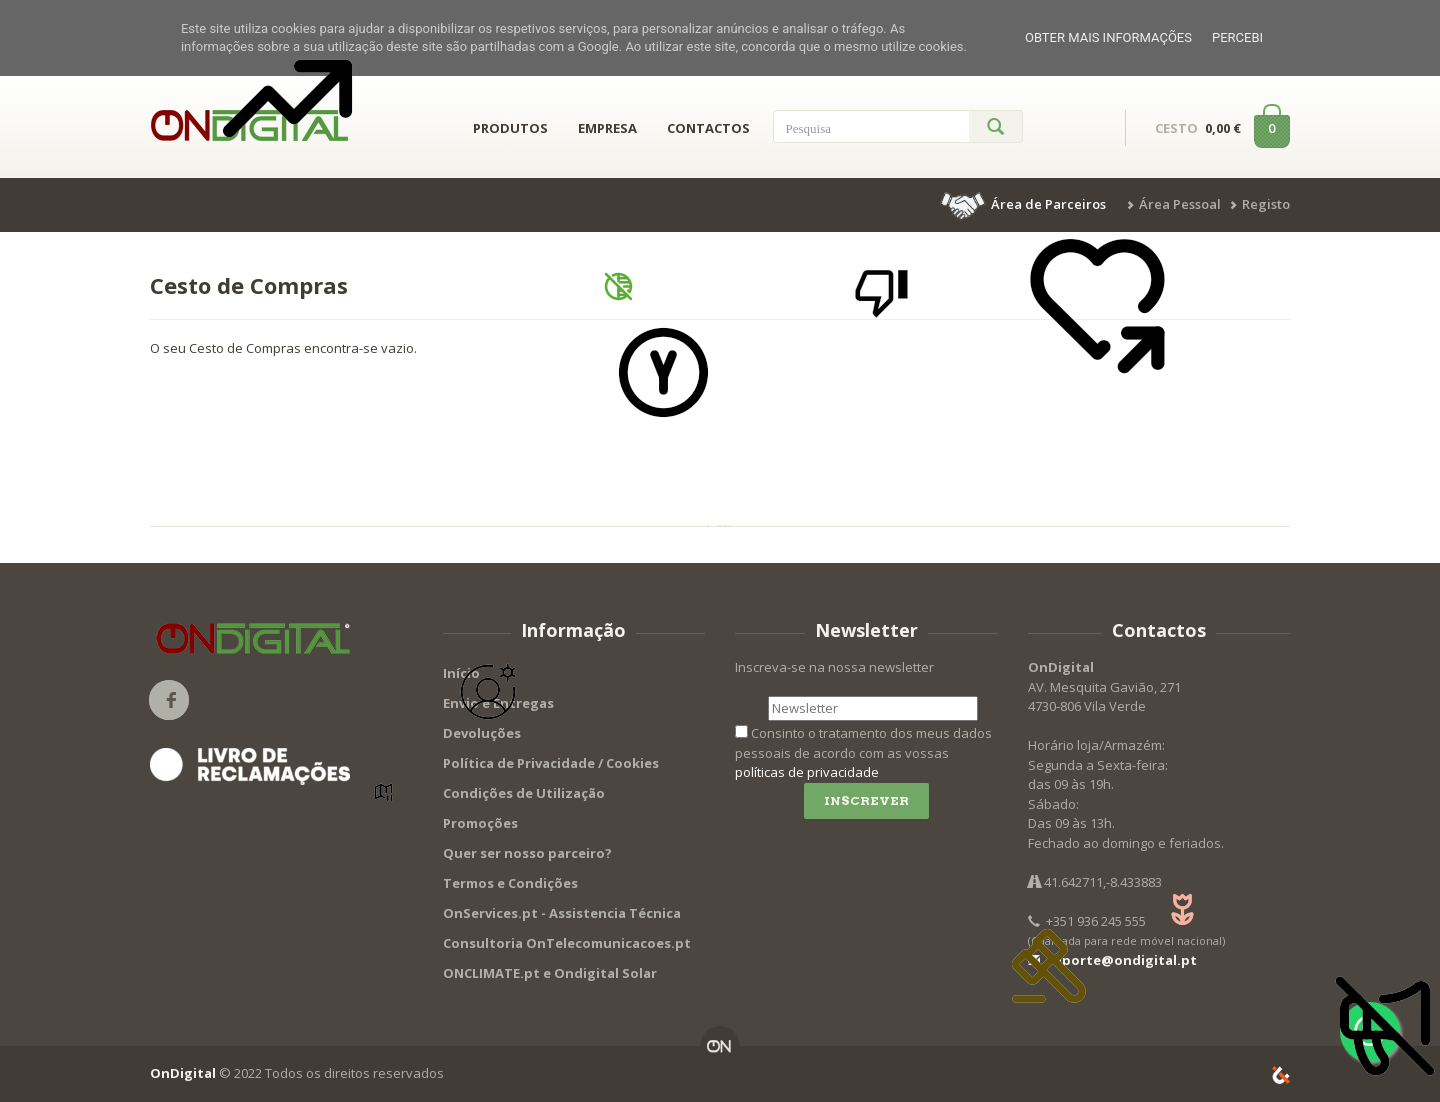  I want to click on enable macro or close-up photography mode, so click(1182, 909).